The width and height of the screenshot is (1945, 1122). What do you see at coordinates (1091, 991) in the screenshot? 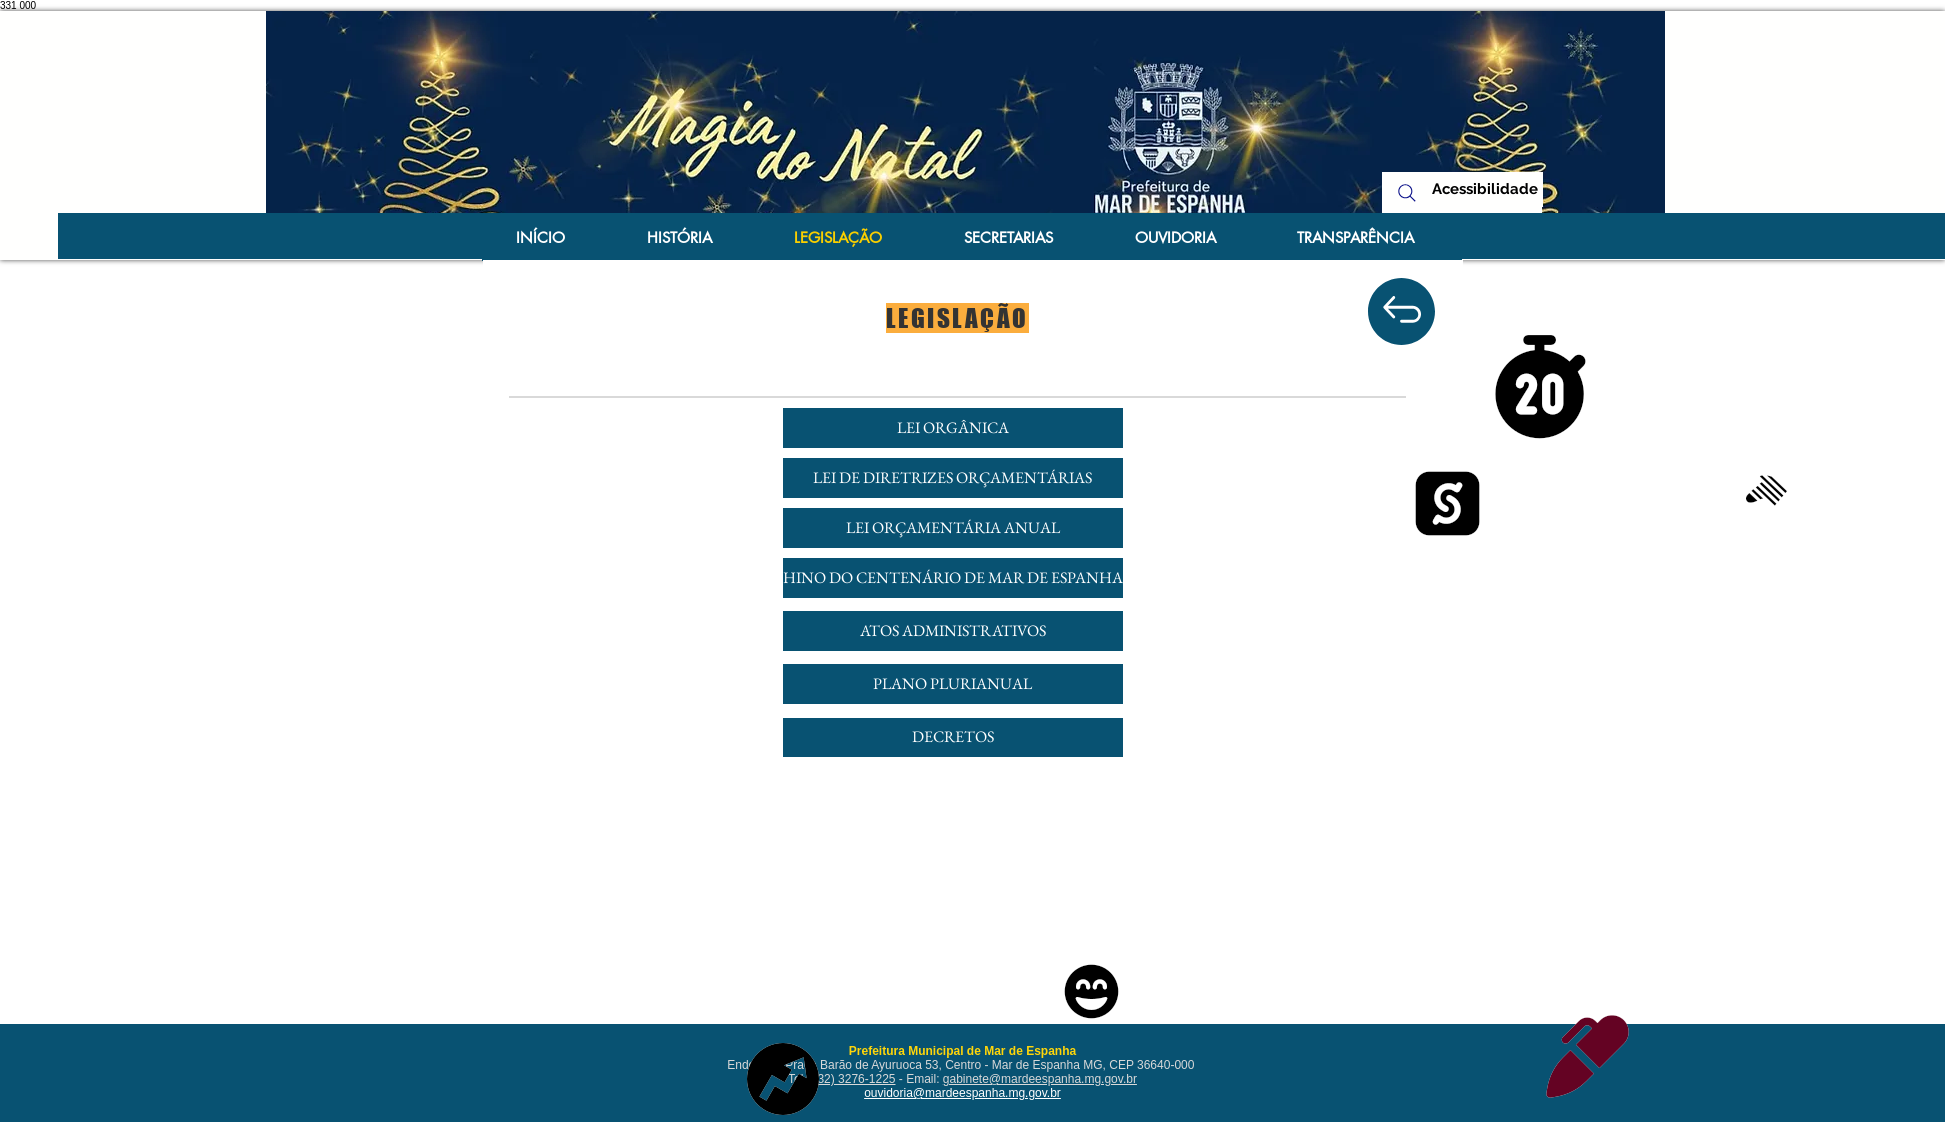
I see `add a happy reaction or emoji` at bounding box center [1091, 991].